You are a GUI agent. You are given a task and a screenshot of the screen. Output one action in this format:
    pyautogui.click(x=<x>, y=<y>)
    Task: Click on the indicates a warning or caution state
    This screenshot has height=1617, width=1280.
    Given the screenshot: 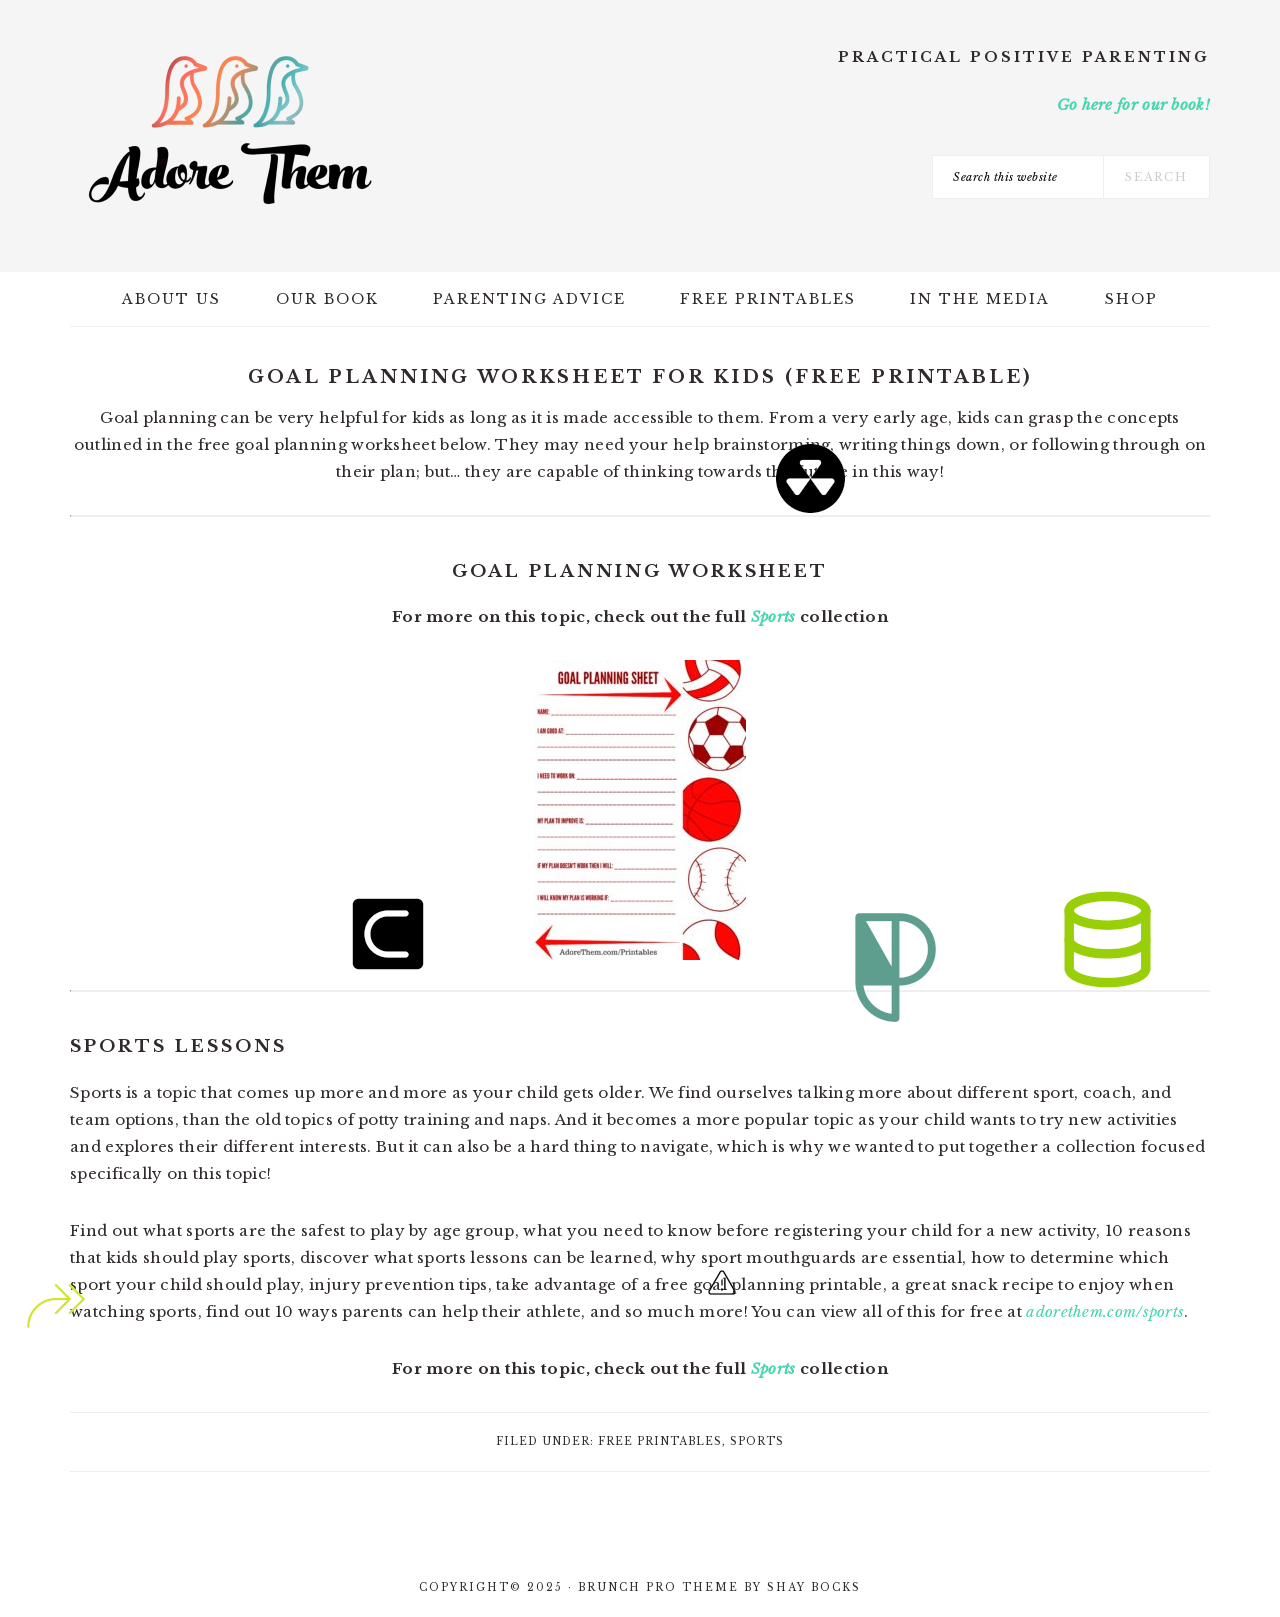 What is the action you would take?
    pyautogui.click(x=722, y=1283)
    